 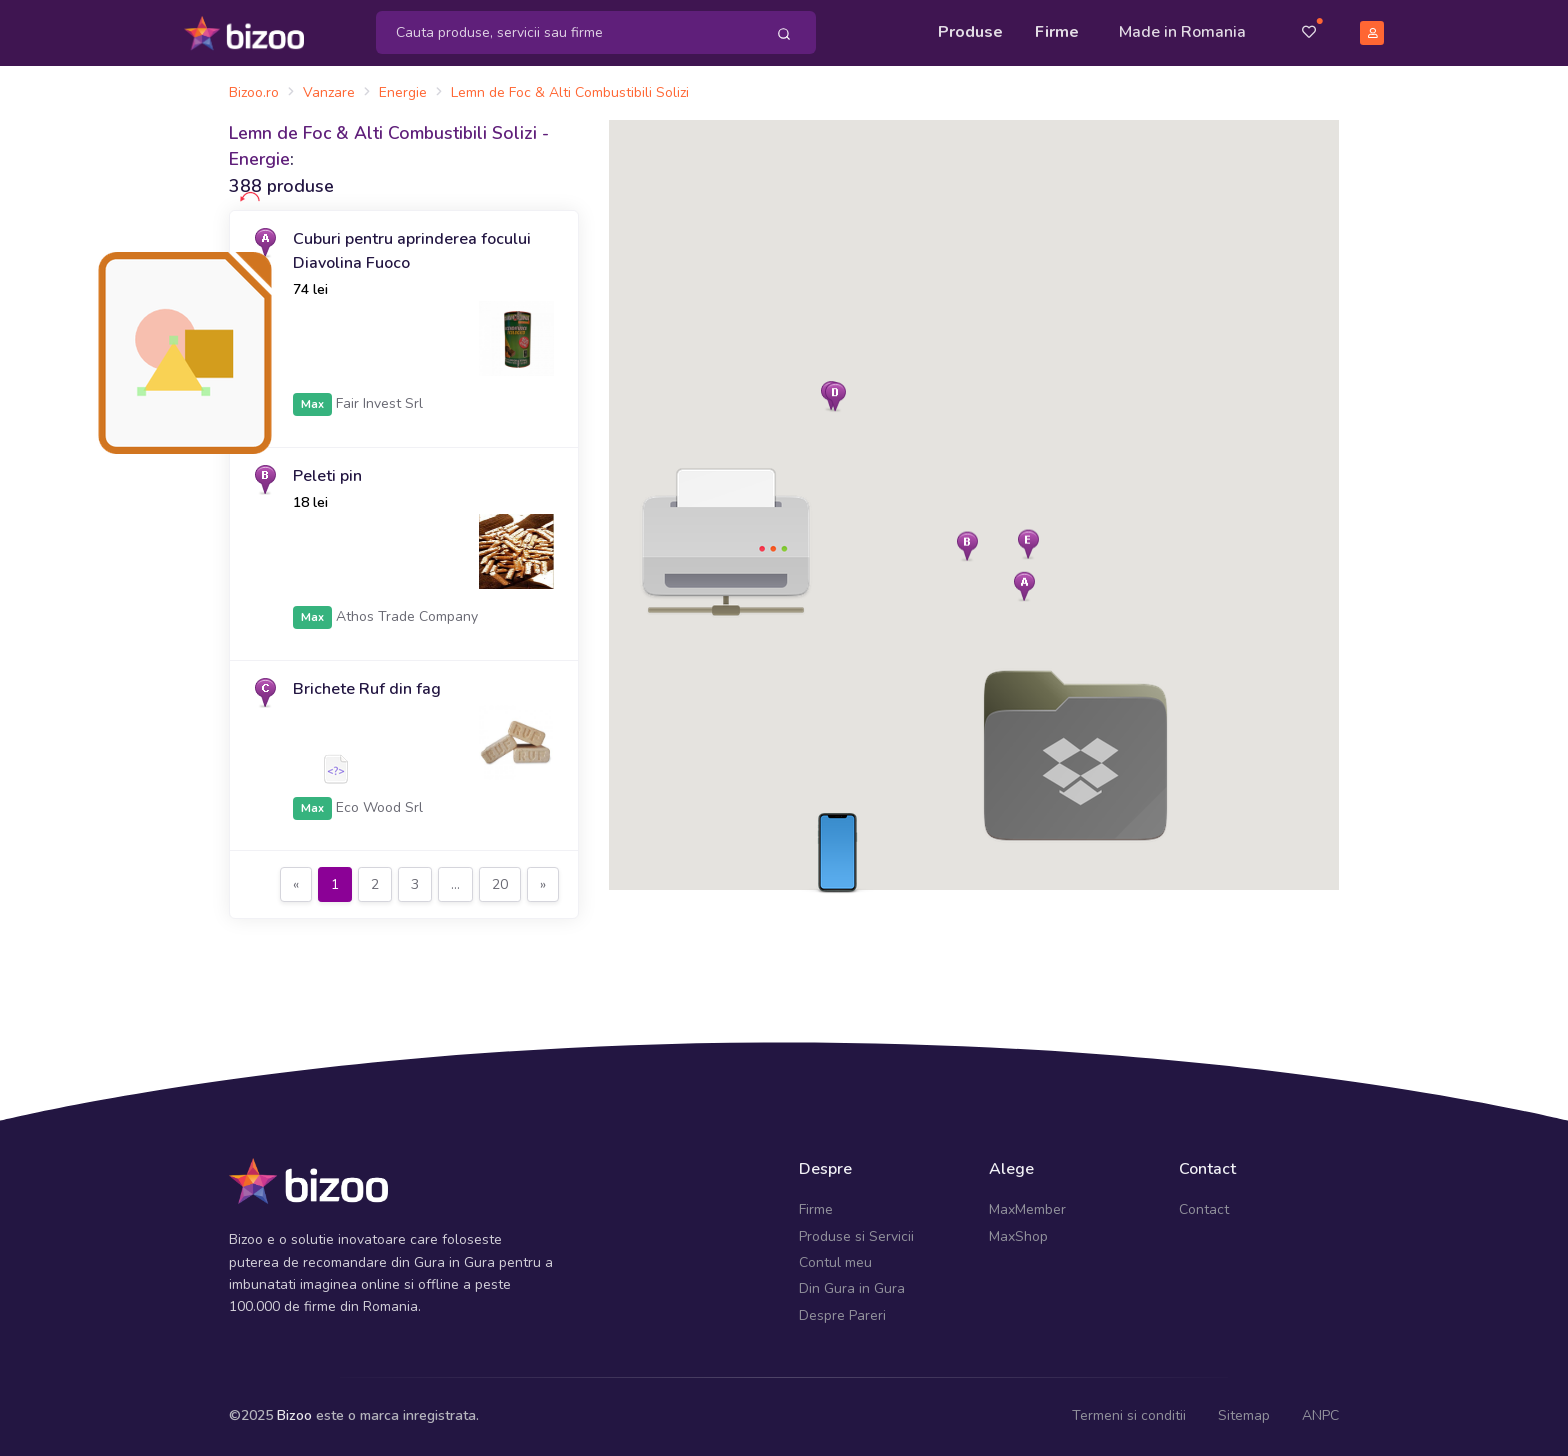 I want to click on iPhone 11 Pro device icon, so click(x=837, y=853).